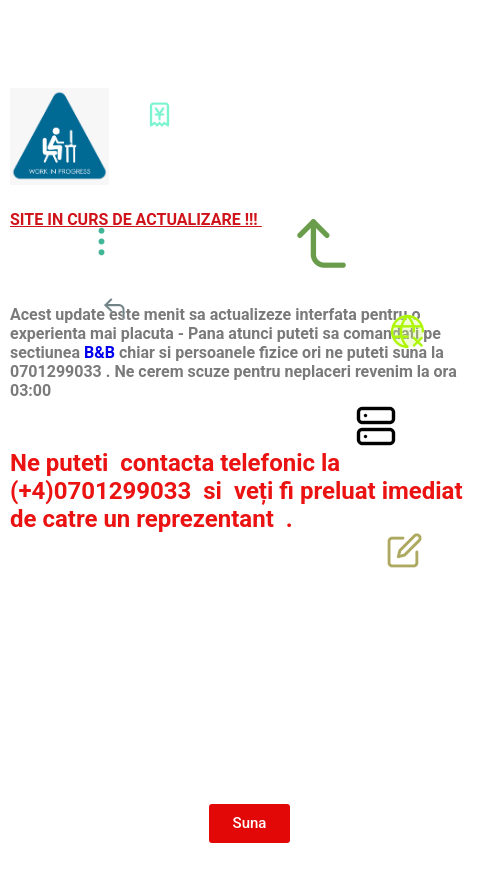 The image size is (499, 873). Describe the element at coordinates (101, 241) in the screenshot. I see `open additional options menu` at that location.